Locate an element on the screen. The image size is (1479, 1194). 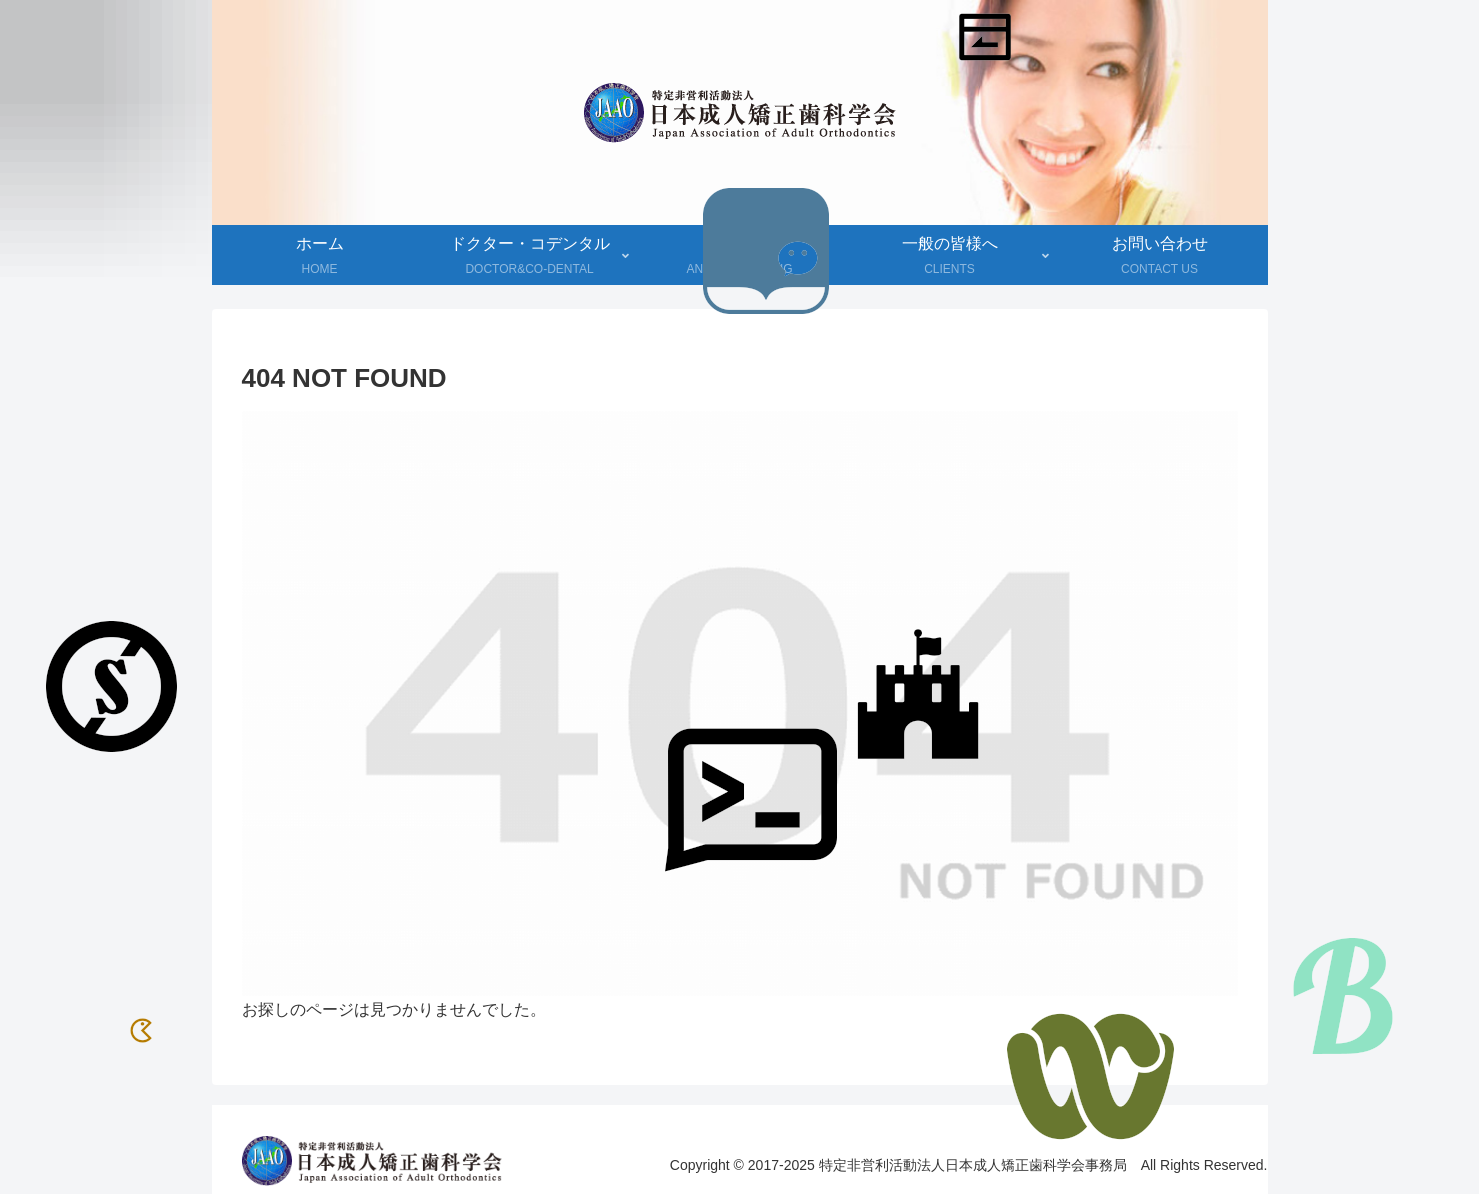
buefy framework logo is located at coordinates (1343, 996).